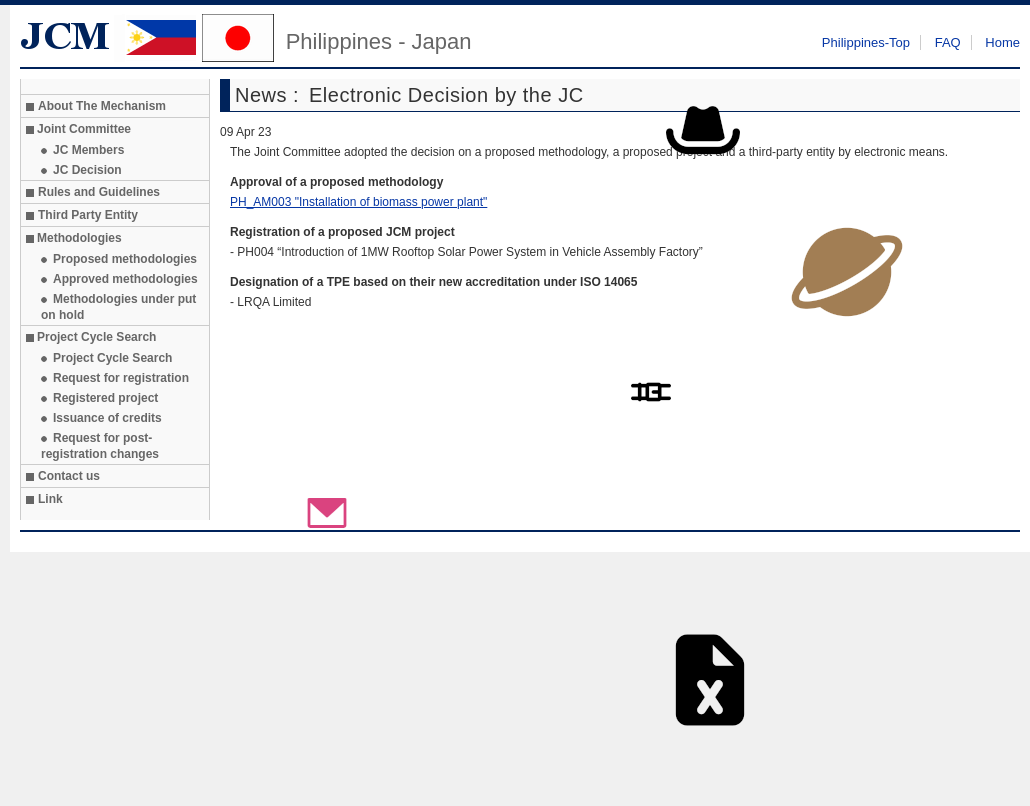 This screenshot has height=806, width=1030. Describe the element at coordinates (703, 132) in the screenshot. I see `select western or country theme` at that location.